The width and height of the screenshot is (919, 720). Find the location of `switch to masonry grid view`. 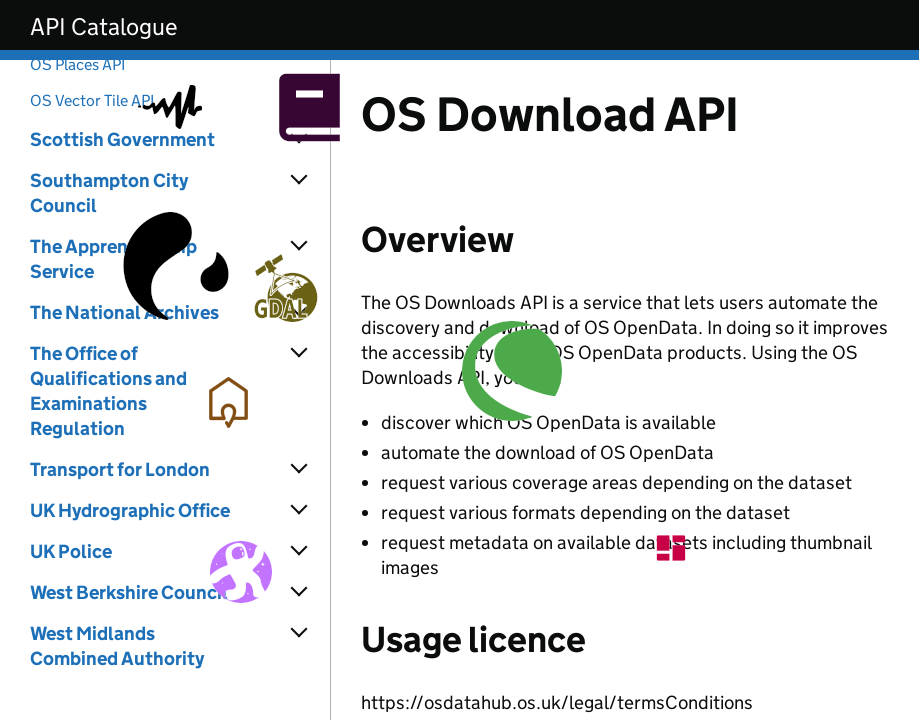

switch to masonry grid view is located at coordinates (671, 548).